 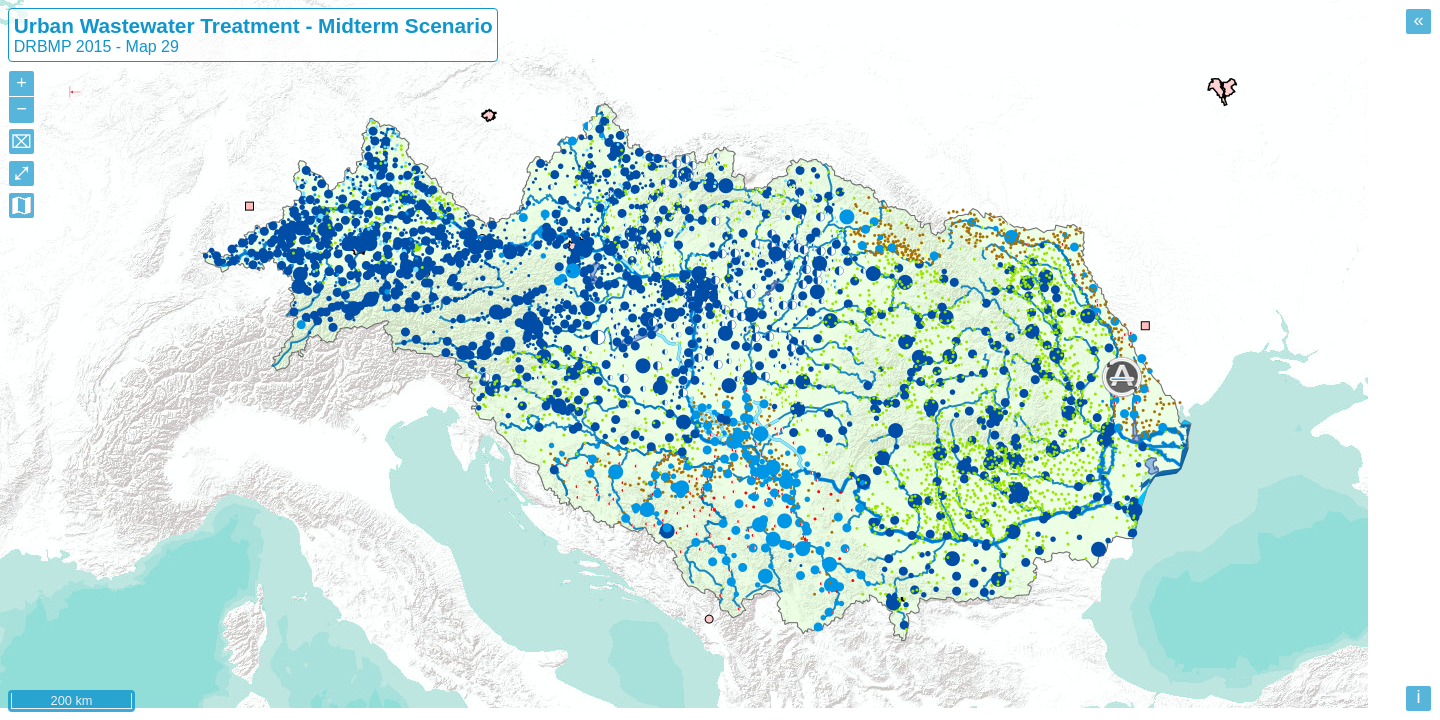 What do you see at coordinates (1122, 377) in the screenshot?
I see `open the software updater application` at bounding box center [1122, 377].